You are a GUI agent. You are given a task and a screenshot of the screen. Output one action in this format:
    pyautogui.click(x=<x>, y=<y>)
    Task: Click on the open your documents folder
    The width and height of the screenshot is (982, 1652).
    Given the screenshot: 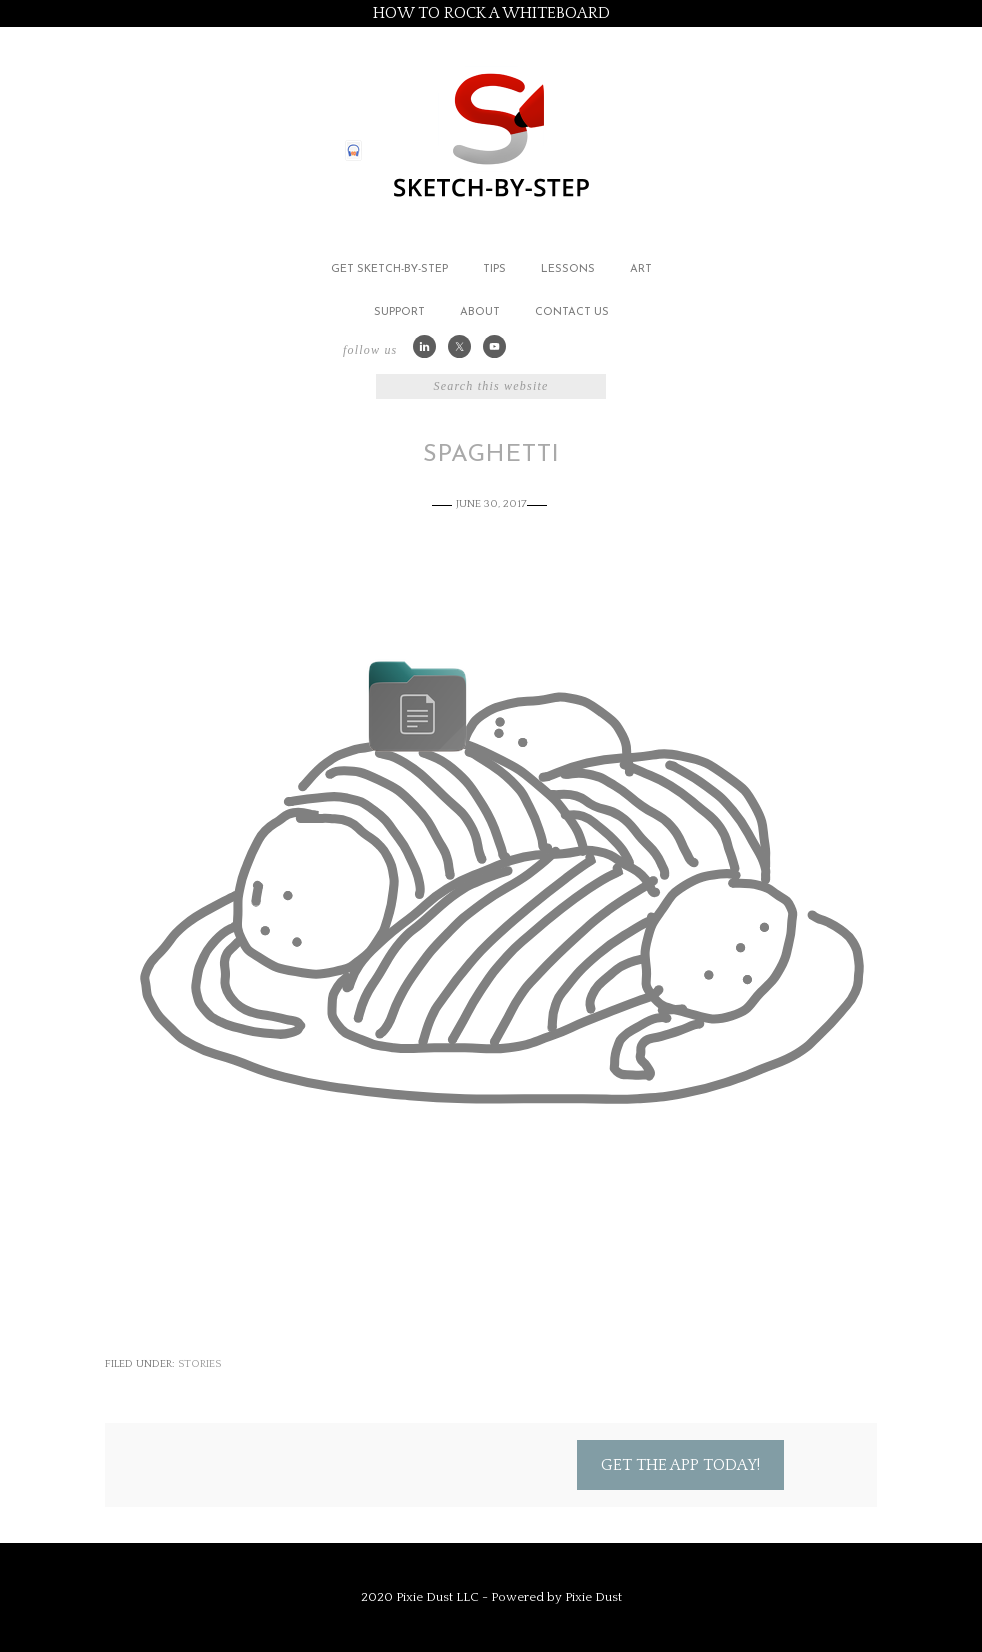 What is the action you would take?
    pyautogui.click(x=417, y=706)
    